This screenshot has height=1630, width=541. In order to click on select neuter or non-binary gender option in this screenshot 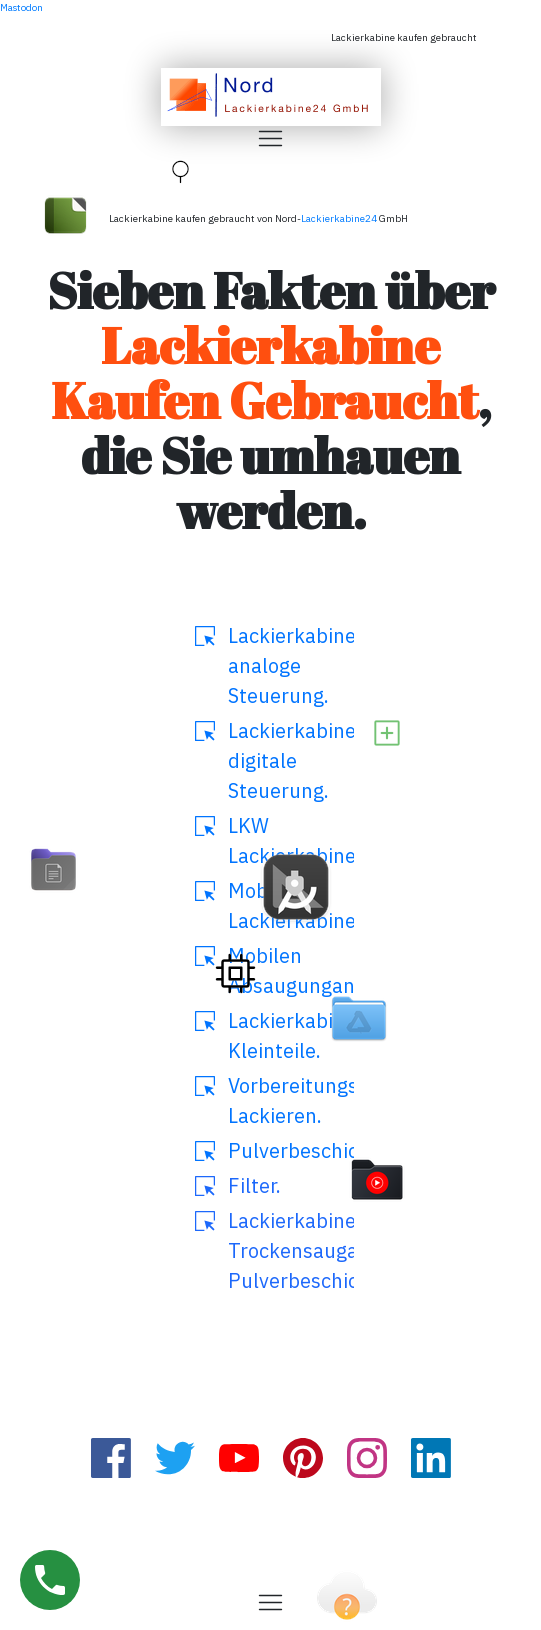, I will do `click(180, 171)`.